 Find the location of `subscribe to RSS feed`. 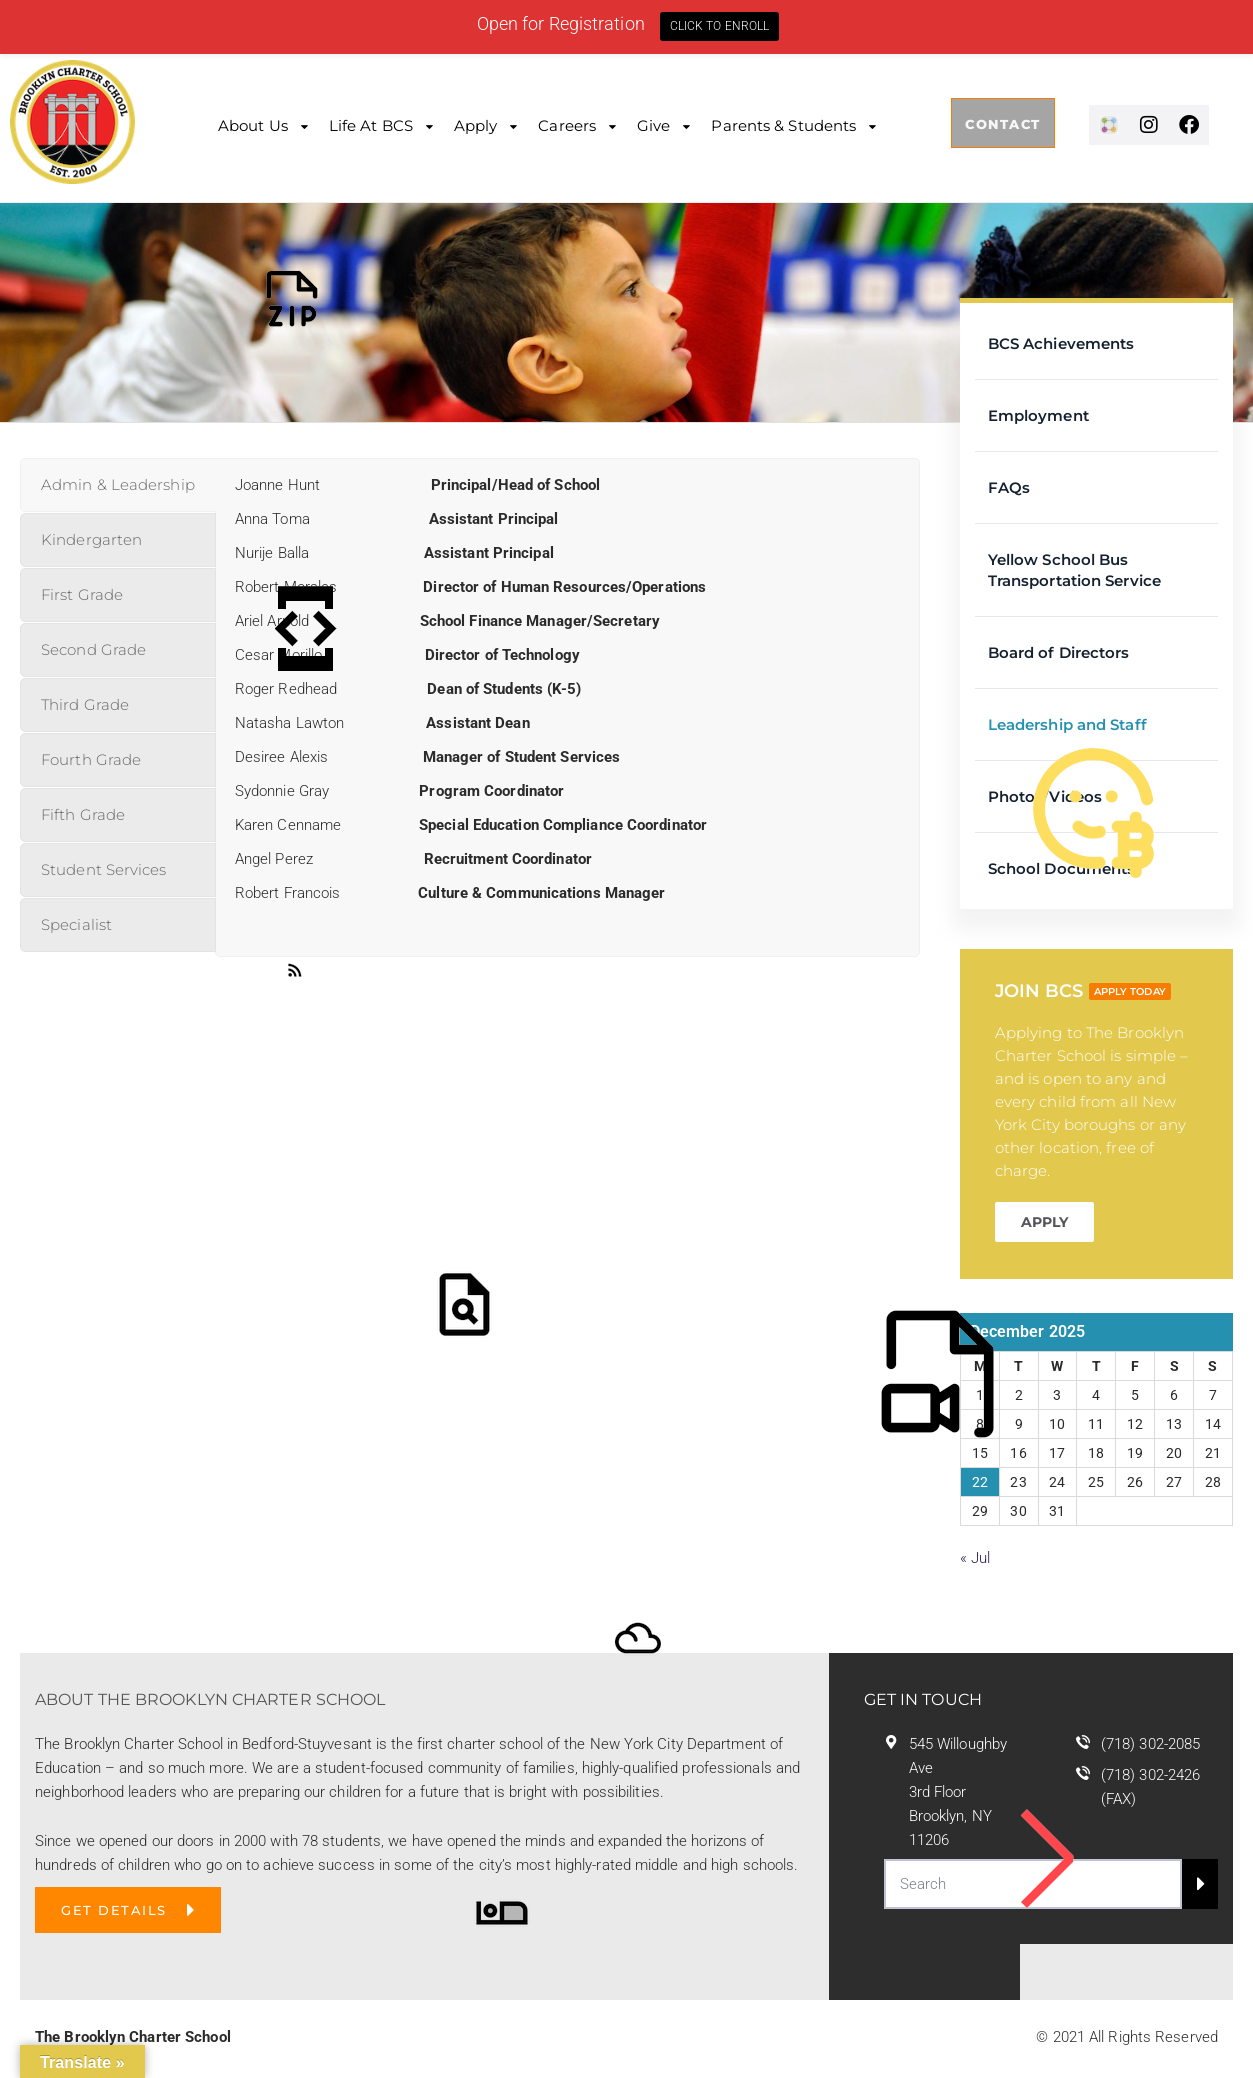

subscribe to RSS feed is located at coordinates (295, 970).